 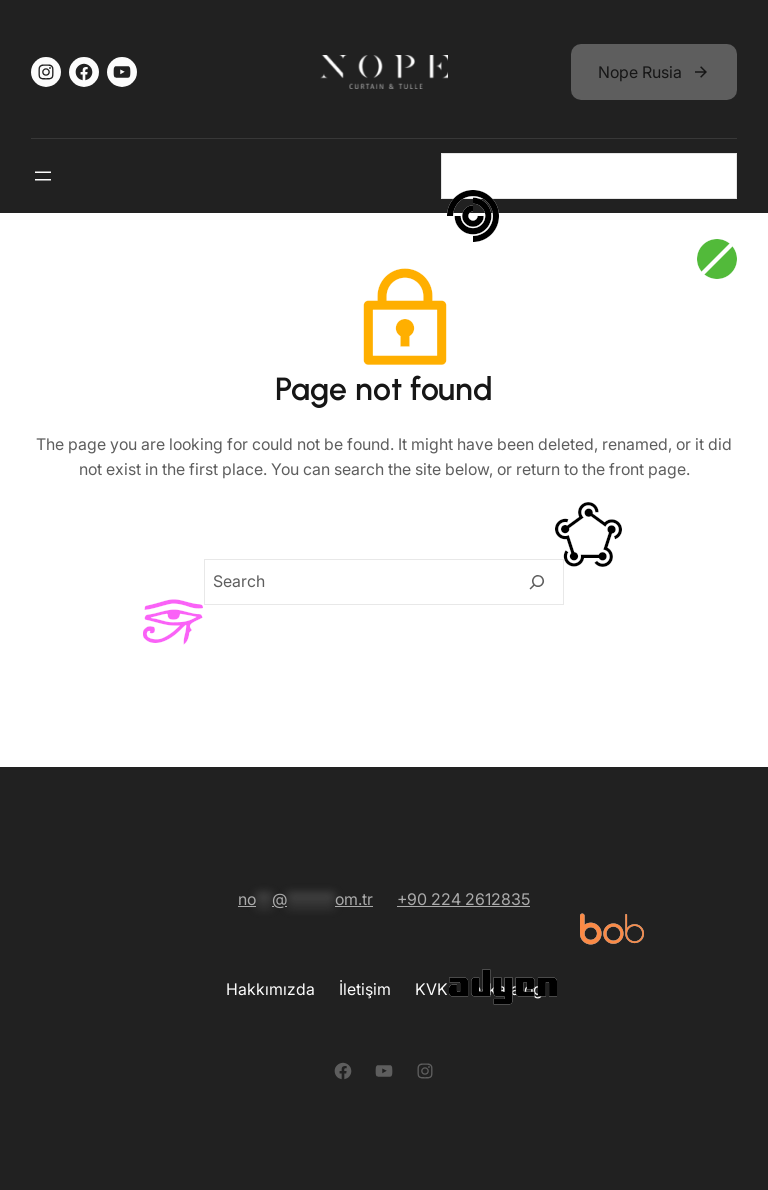 I want to click on open the HiBob HR platform, so click(x=612, y=929).